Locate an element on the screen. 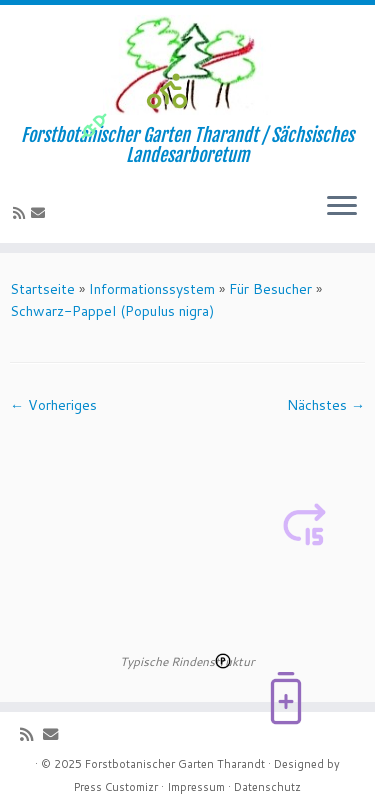 This screenshot has height=812, width=375. parking available or parking location is located at coordinates (223, 661).